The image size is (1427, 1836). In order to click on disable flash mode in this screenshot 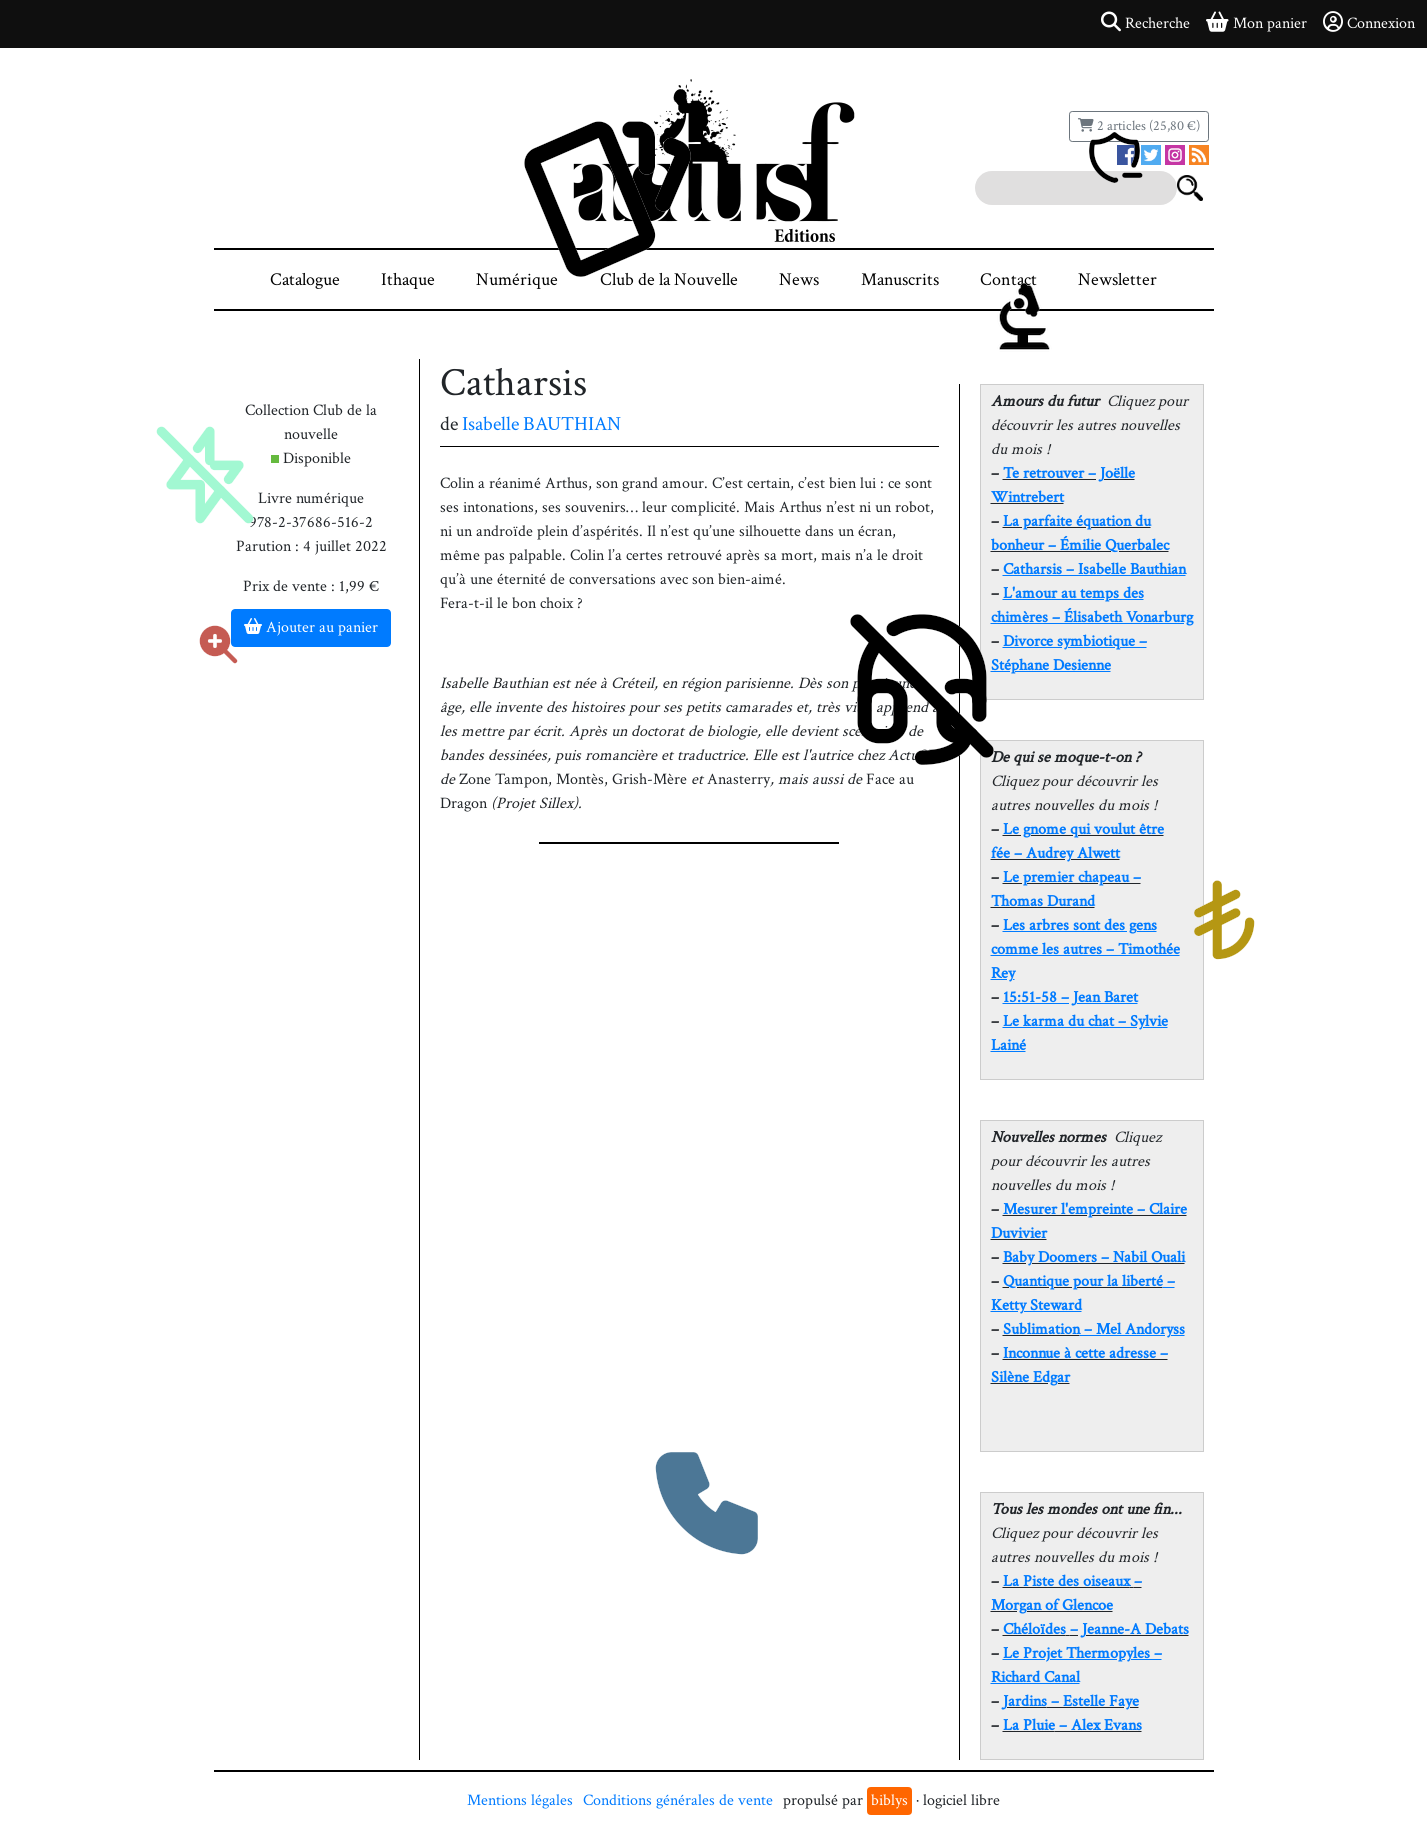, I will do `click(205, 475)`.